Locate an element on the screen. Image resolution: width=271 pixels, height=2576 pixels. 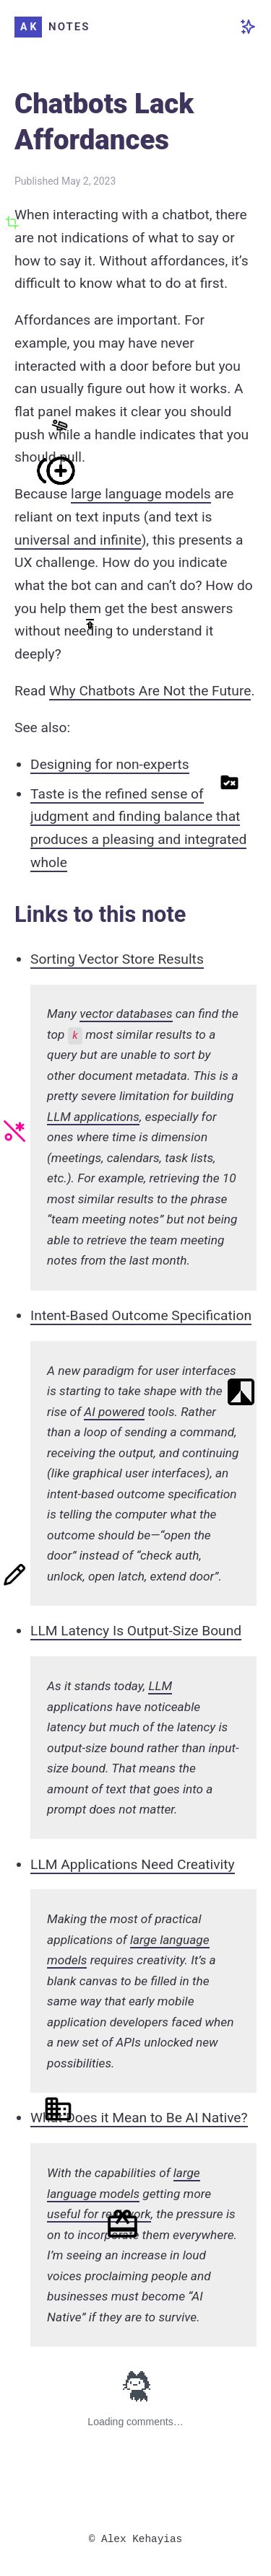
edit content or settings is located at coordinates (14, 1575).